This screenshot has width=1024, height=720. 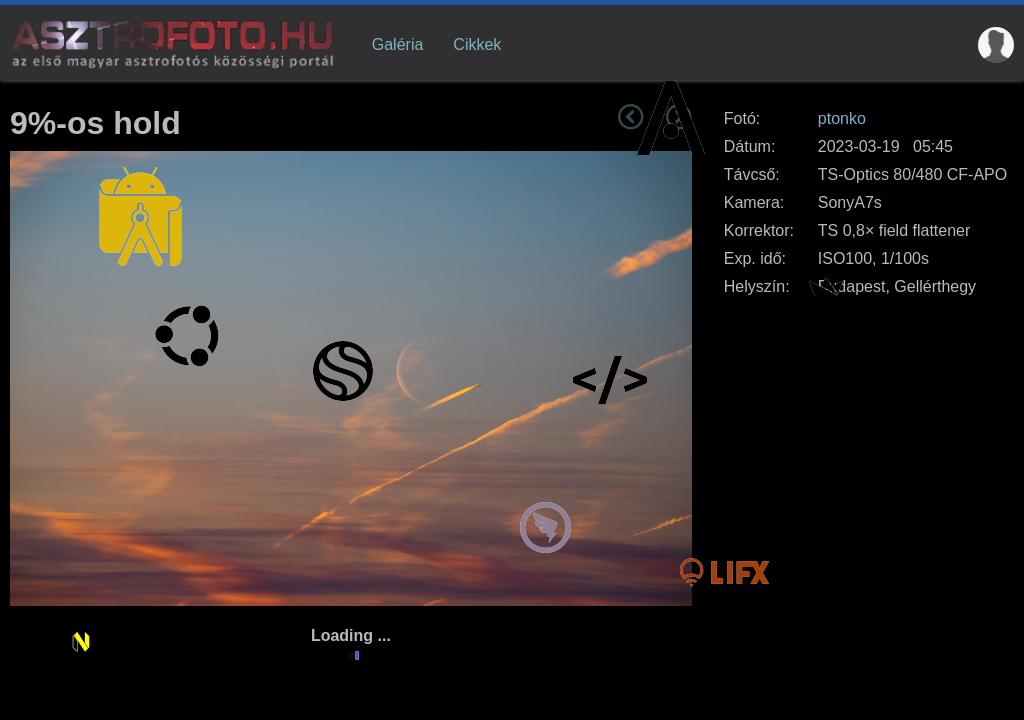 What do you see at coordinates (826, 287) in the screenshot?
I see `open streamlit application` at bounding box center [826, 287].